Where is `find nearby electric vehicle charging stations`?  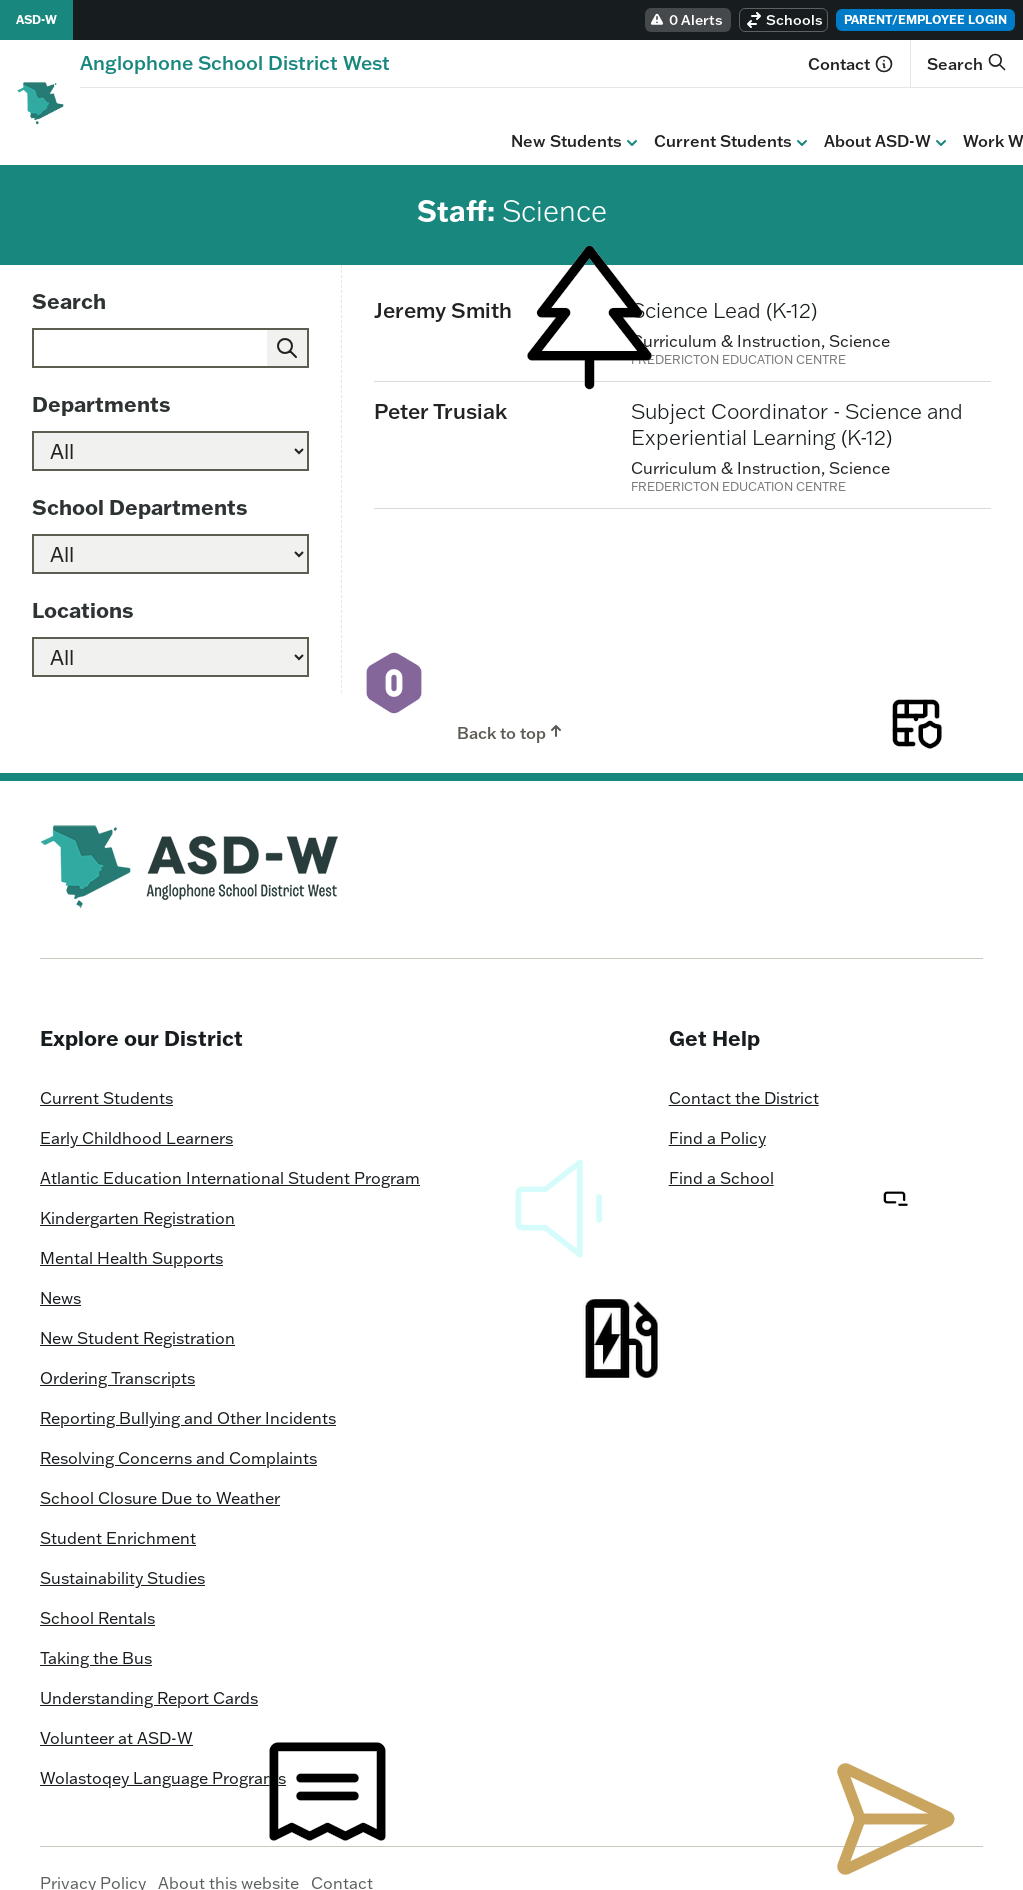
find nearby electric vehicle charging stations is located at coordinates (620, 1338).